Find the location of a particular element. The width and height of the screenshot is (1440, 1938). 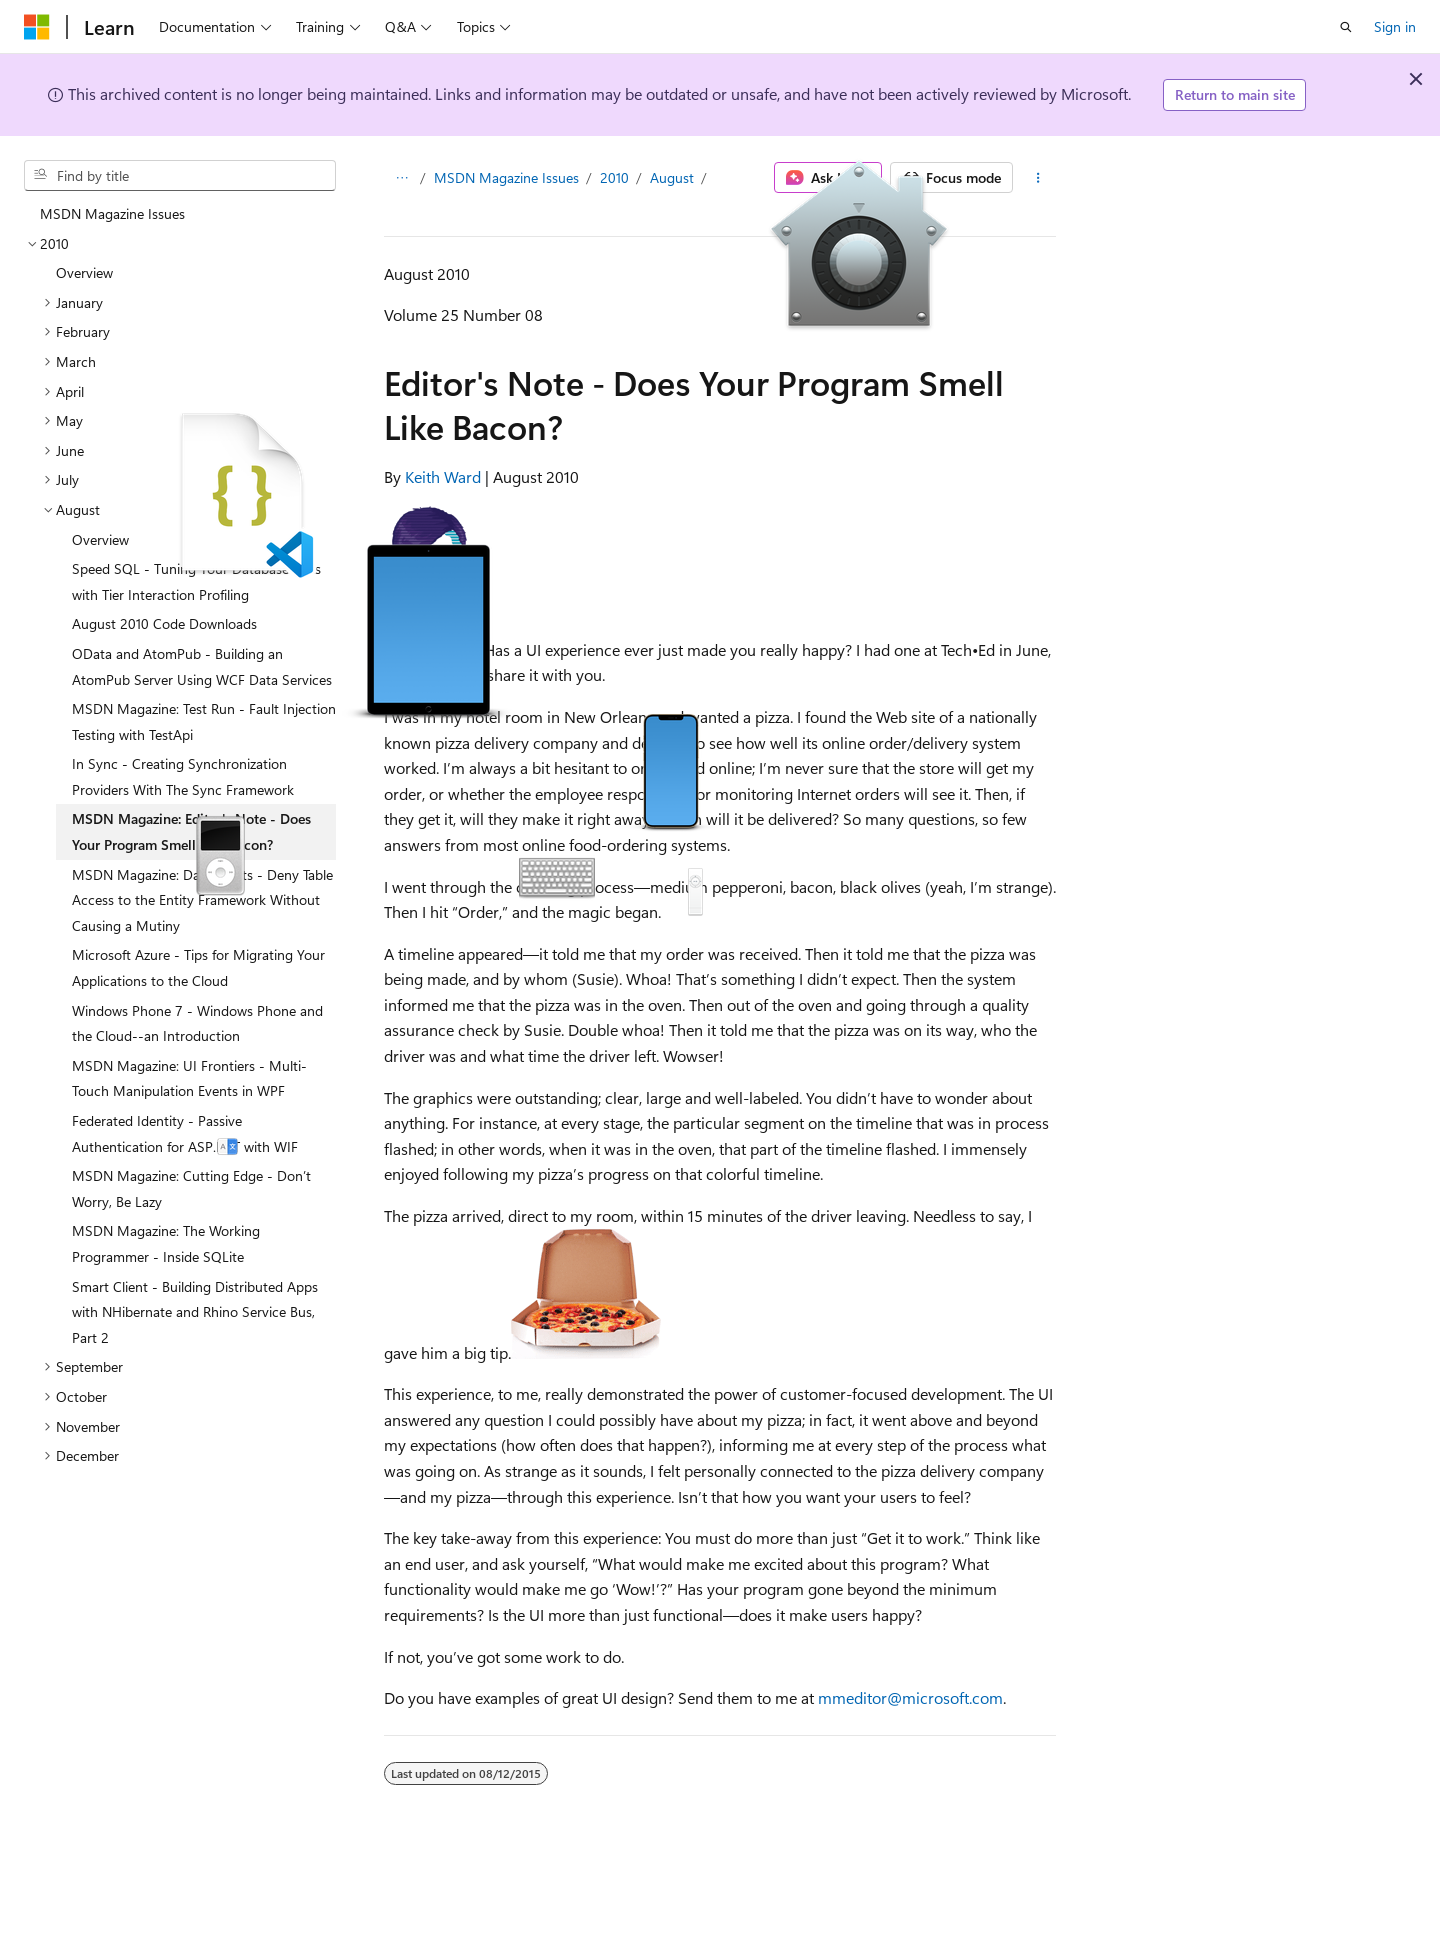

access ipod classic device settings is located at coordinates (220, 855).